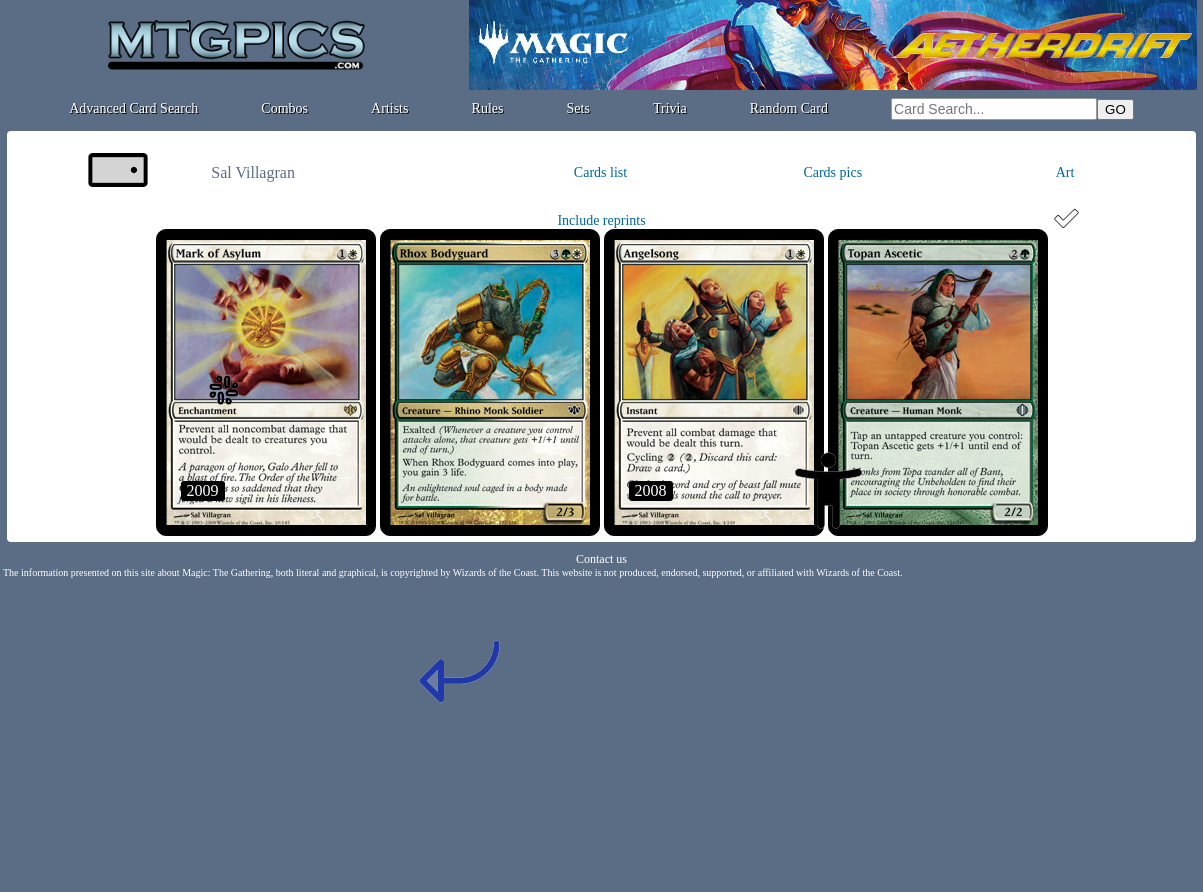 The image size is (1203, 892). What do you see at coordinates (828, 490) in the screenshot?
I see `access accessibility settings` at bounding box center [828, 490].